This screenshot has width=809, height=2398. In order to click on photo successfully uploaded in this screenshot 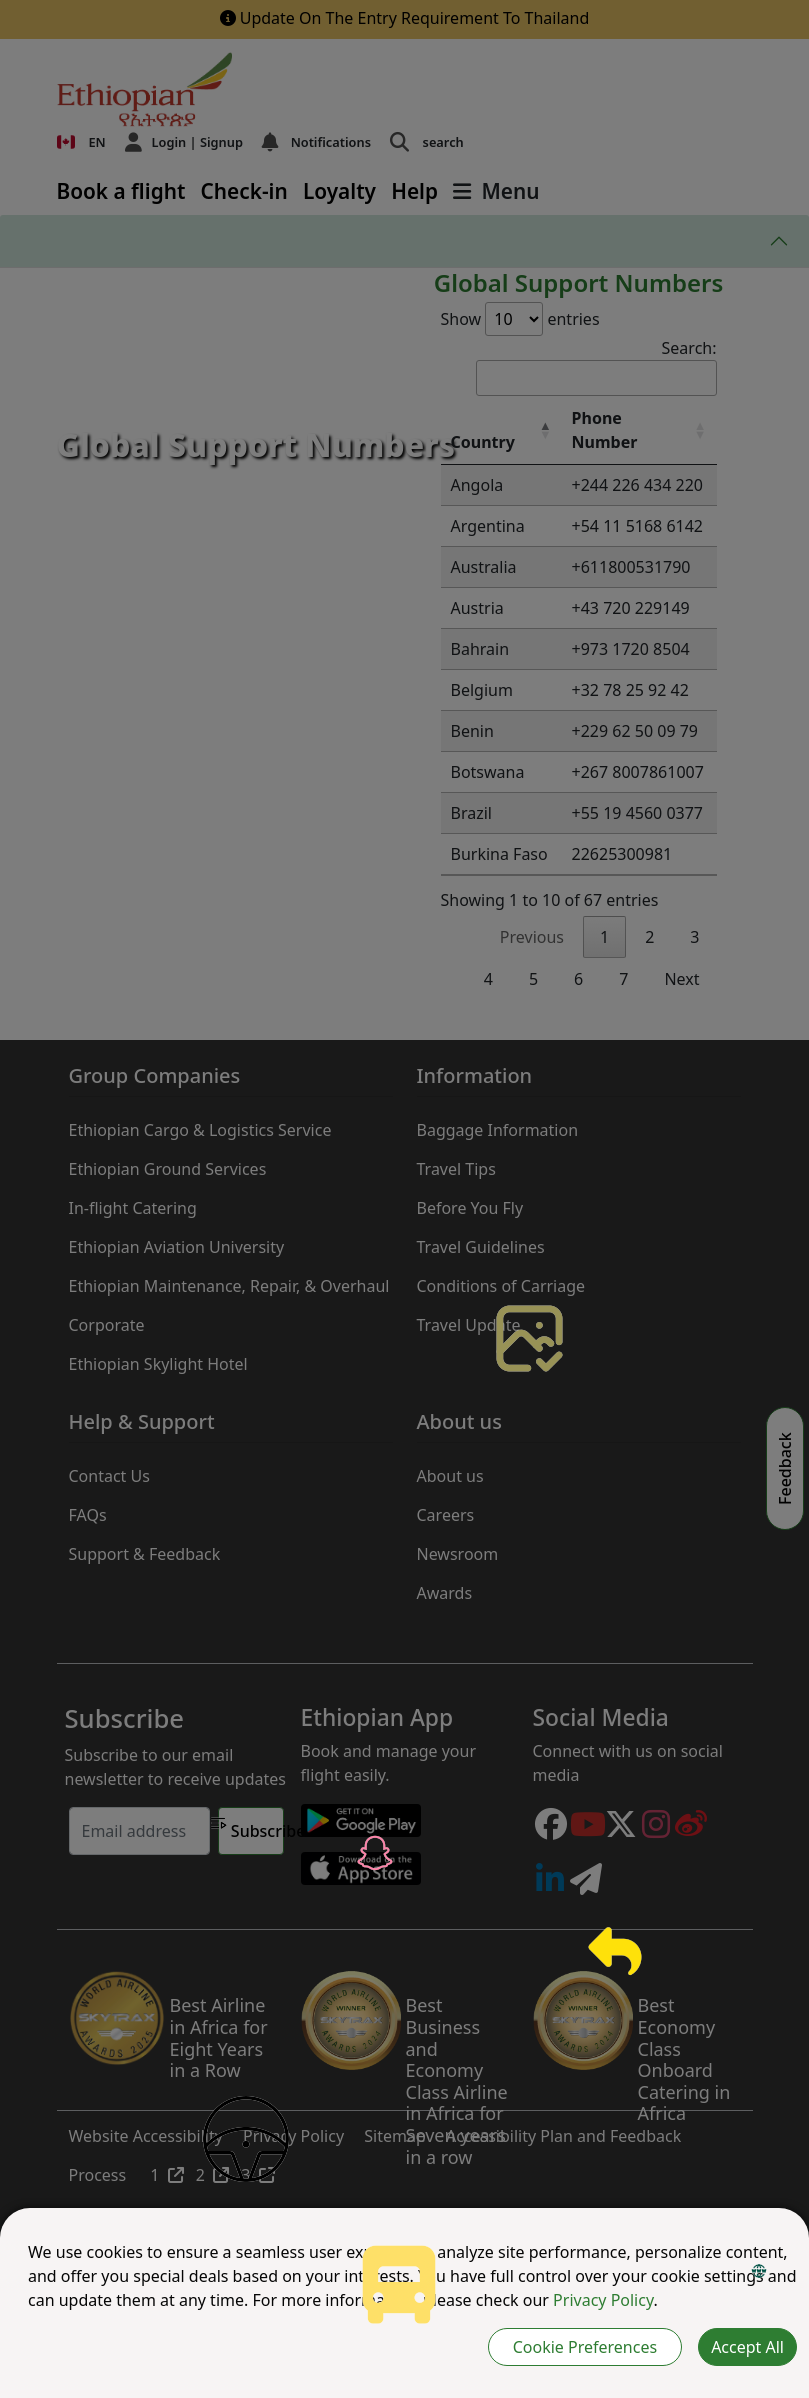, I will do `click(529, 1338)`.